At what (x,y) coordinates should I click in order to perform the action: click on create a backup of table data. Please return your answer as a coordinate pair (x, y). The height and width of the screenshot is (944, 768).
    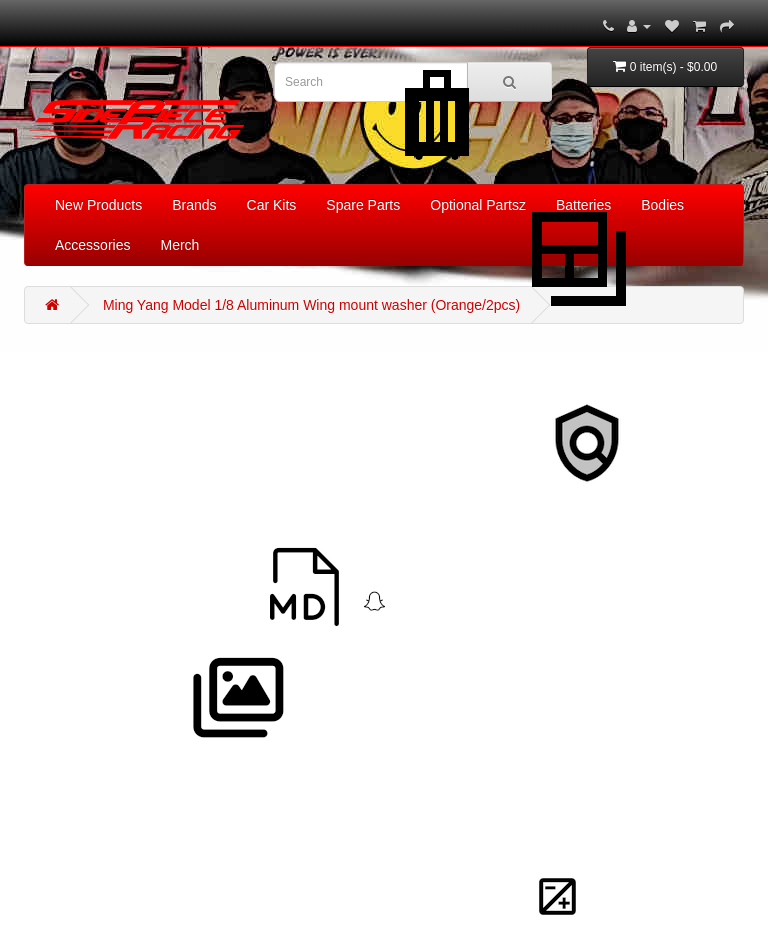
    Looking at the image, I should click on (579, 259).